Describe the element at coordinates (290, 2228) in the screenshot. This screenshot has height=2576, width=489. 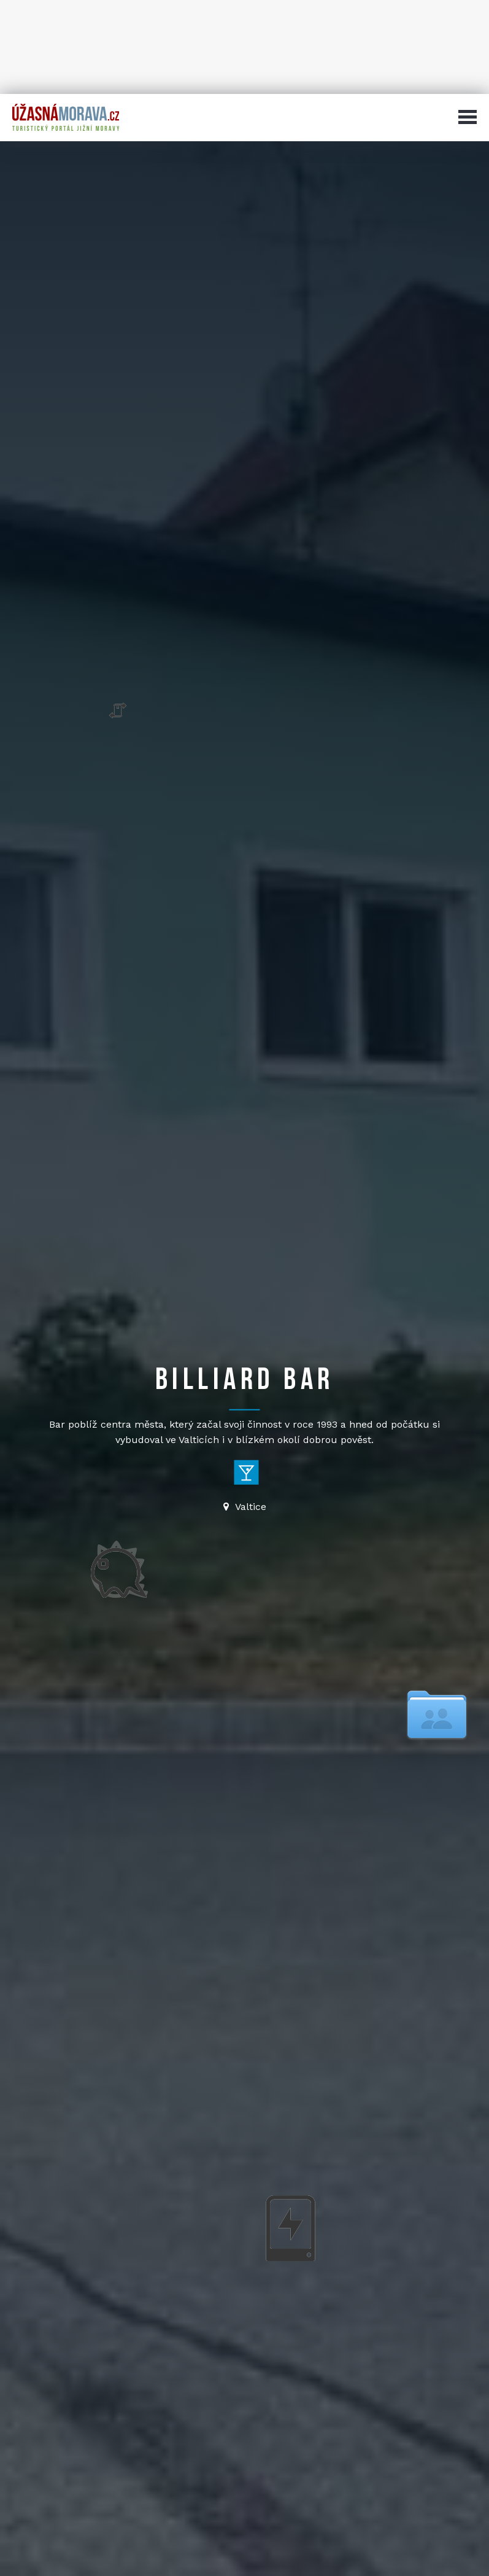
I see `indicates uninterruptible power supply (UPS) device connected` at that location.